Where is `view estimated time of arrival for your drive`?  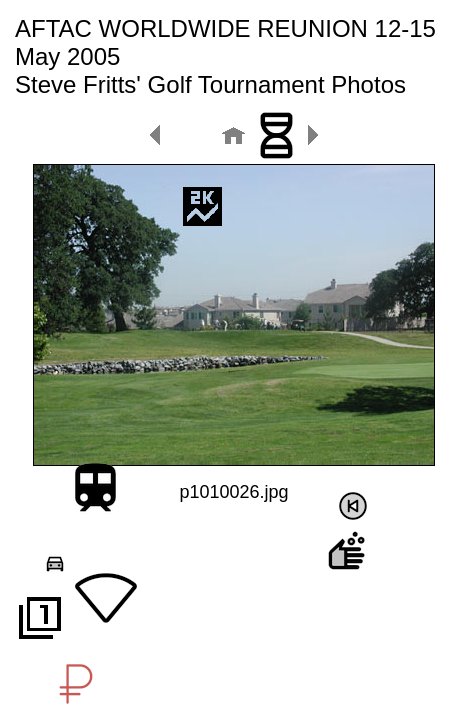 view estimated time of arrival for your drive is located at coordinates (55, 564).